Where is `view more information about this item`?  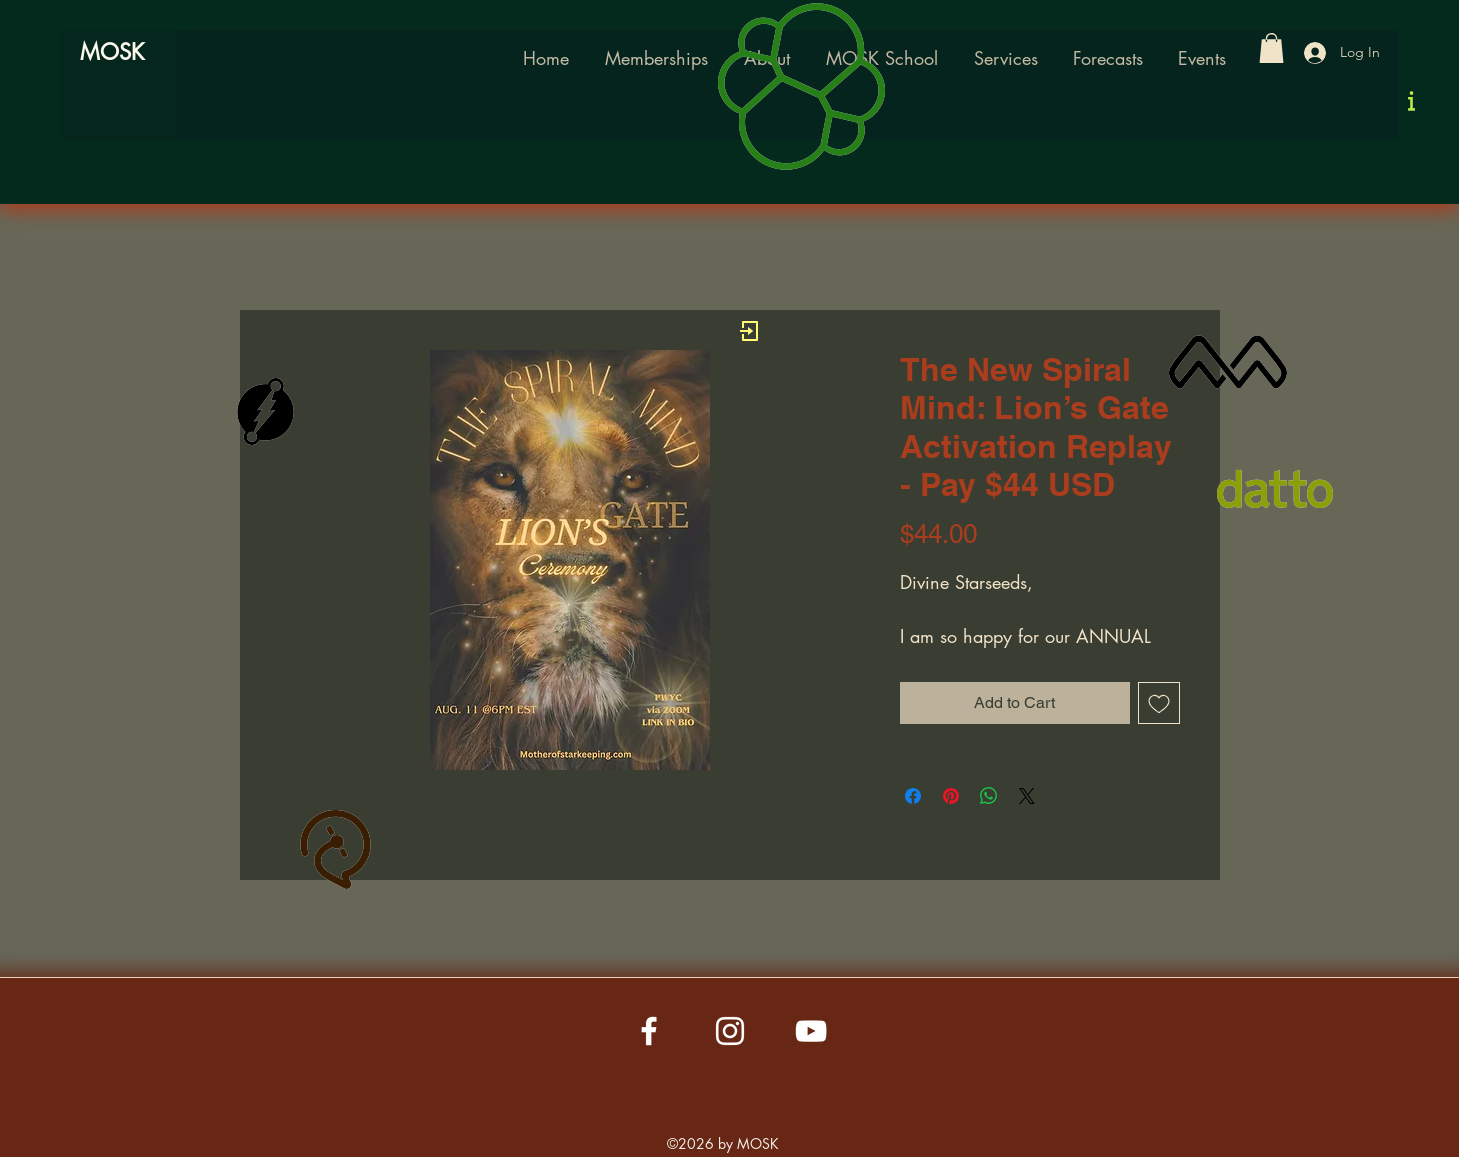
view more information about this item is located at coordinates (1411, 101).